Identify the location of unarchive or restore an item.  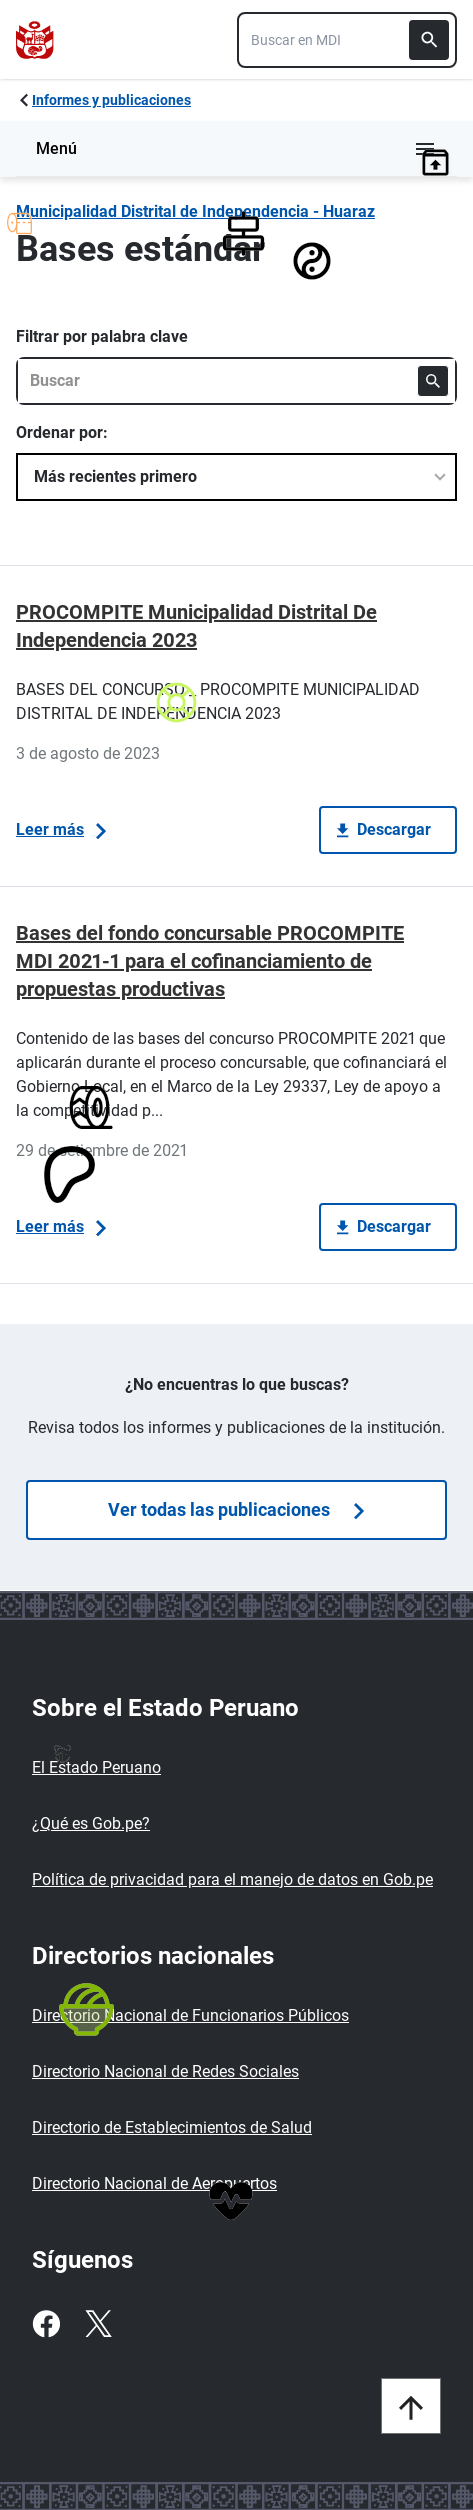
(435, 162).